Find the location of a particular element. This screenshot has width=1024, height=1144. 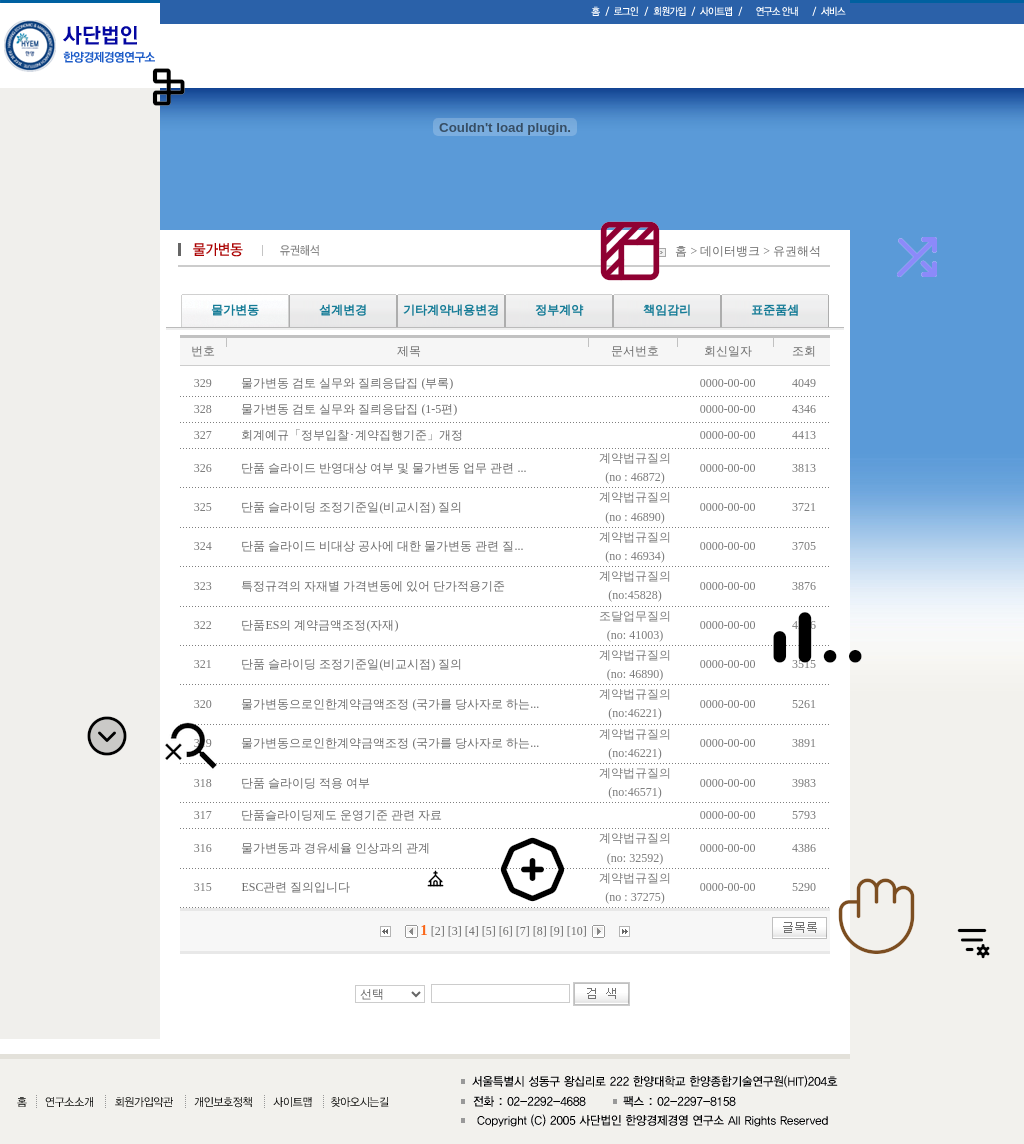

drag to reposition an element is located at coordinates (876, 905).